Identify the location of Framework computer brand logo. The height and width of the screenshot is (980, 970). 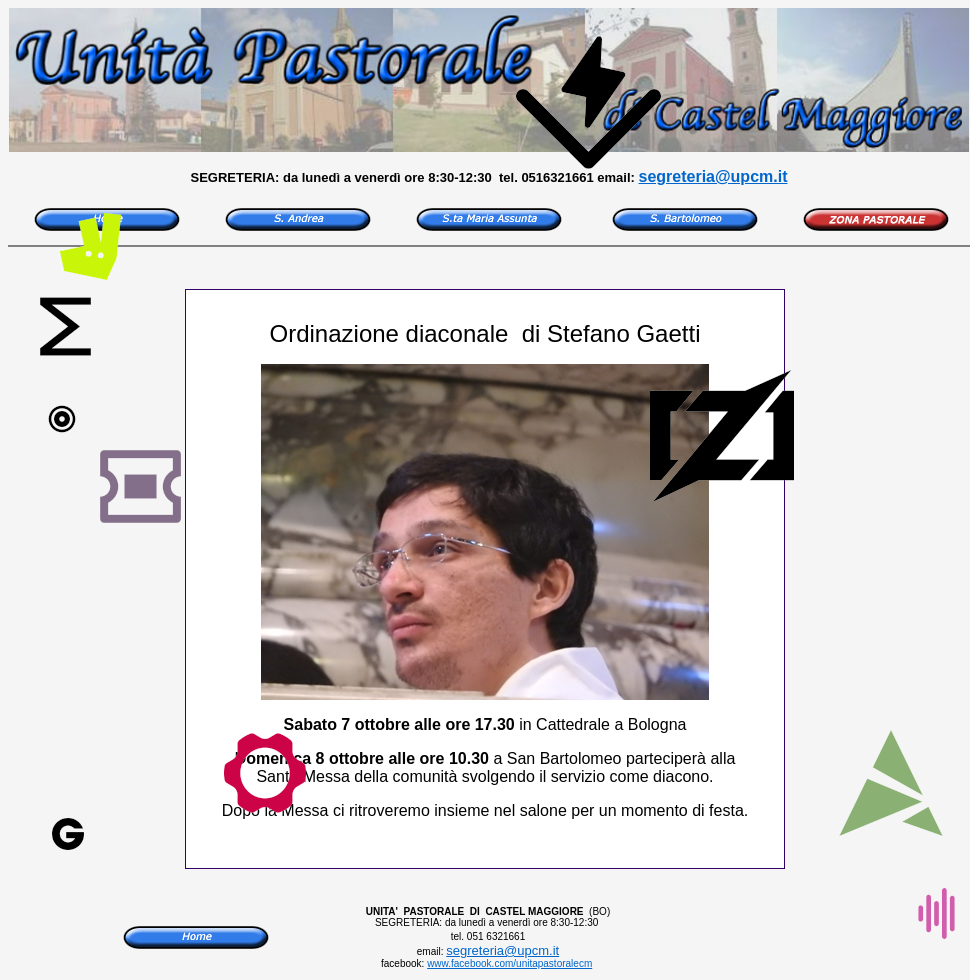
(265, 773).